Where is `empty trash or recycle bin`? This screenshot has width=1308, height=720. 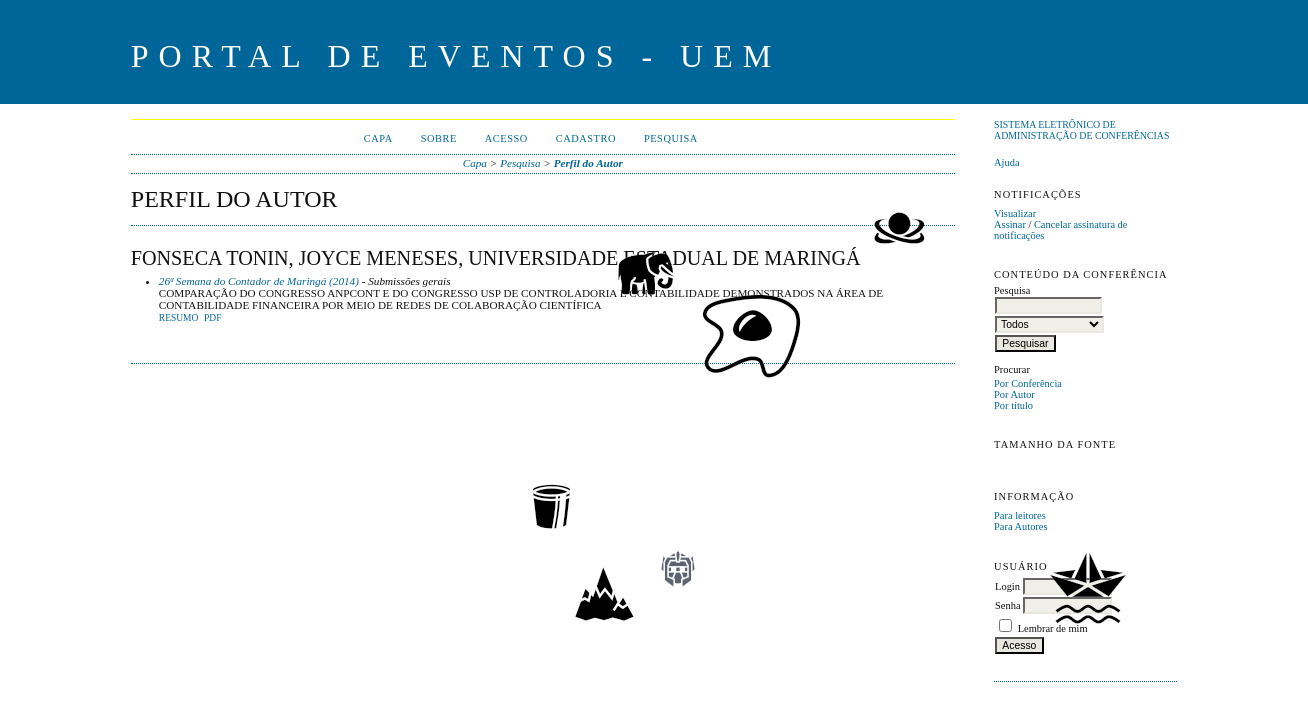
empty trash or recycle bin is located at coordinates (551, 499).